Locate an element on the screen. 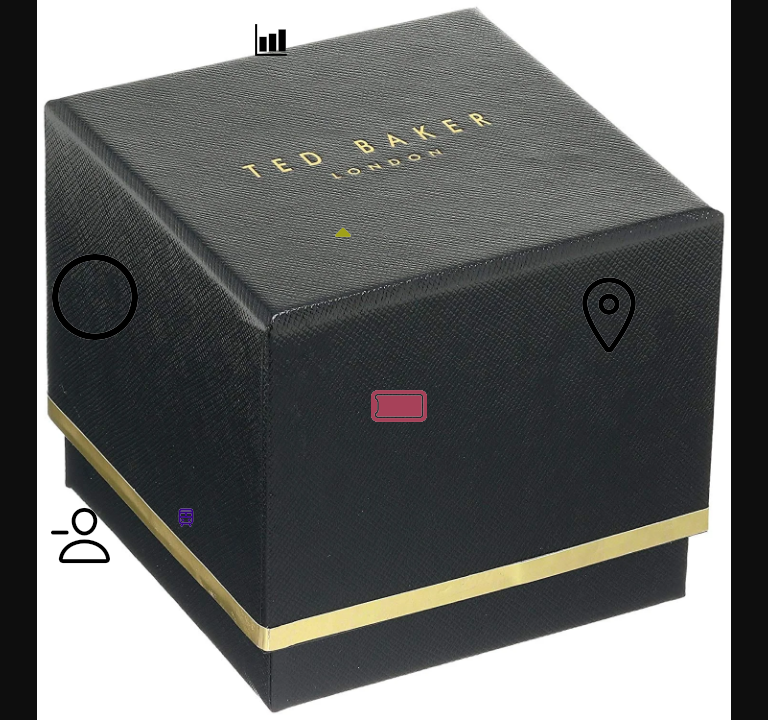 This screenshot has width=768, height=720. view current location on map is located at coordinates (609, 315).